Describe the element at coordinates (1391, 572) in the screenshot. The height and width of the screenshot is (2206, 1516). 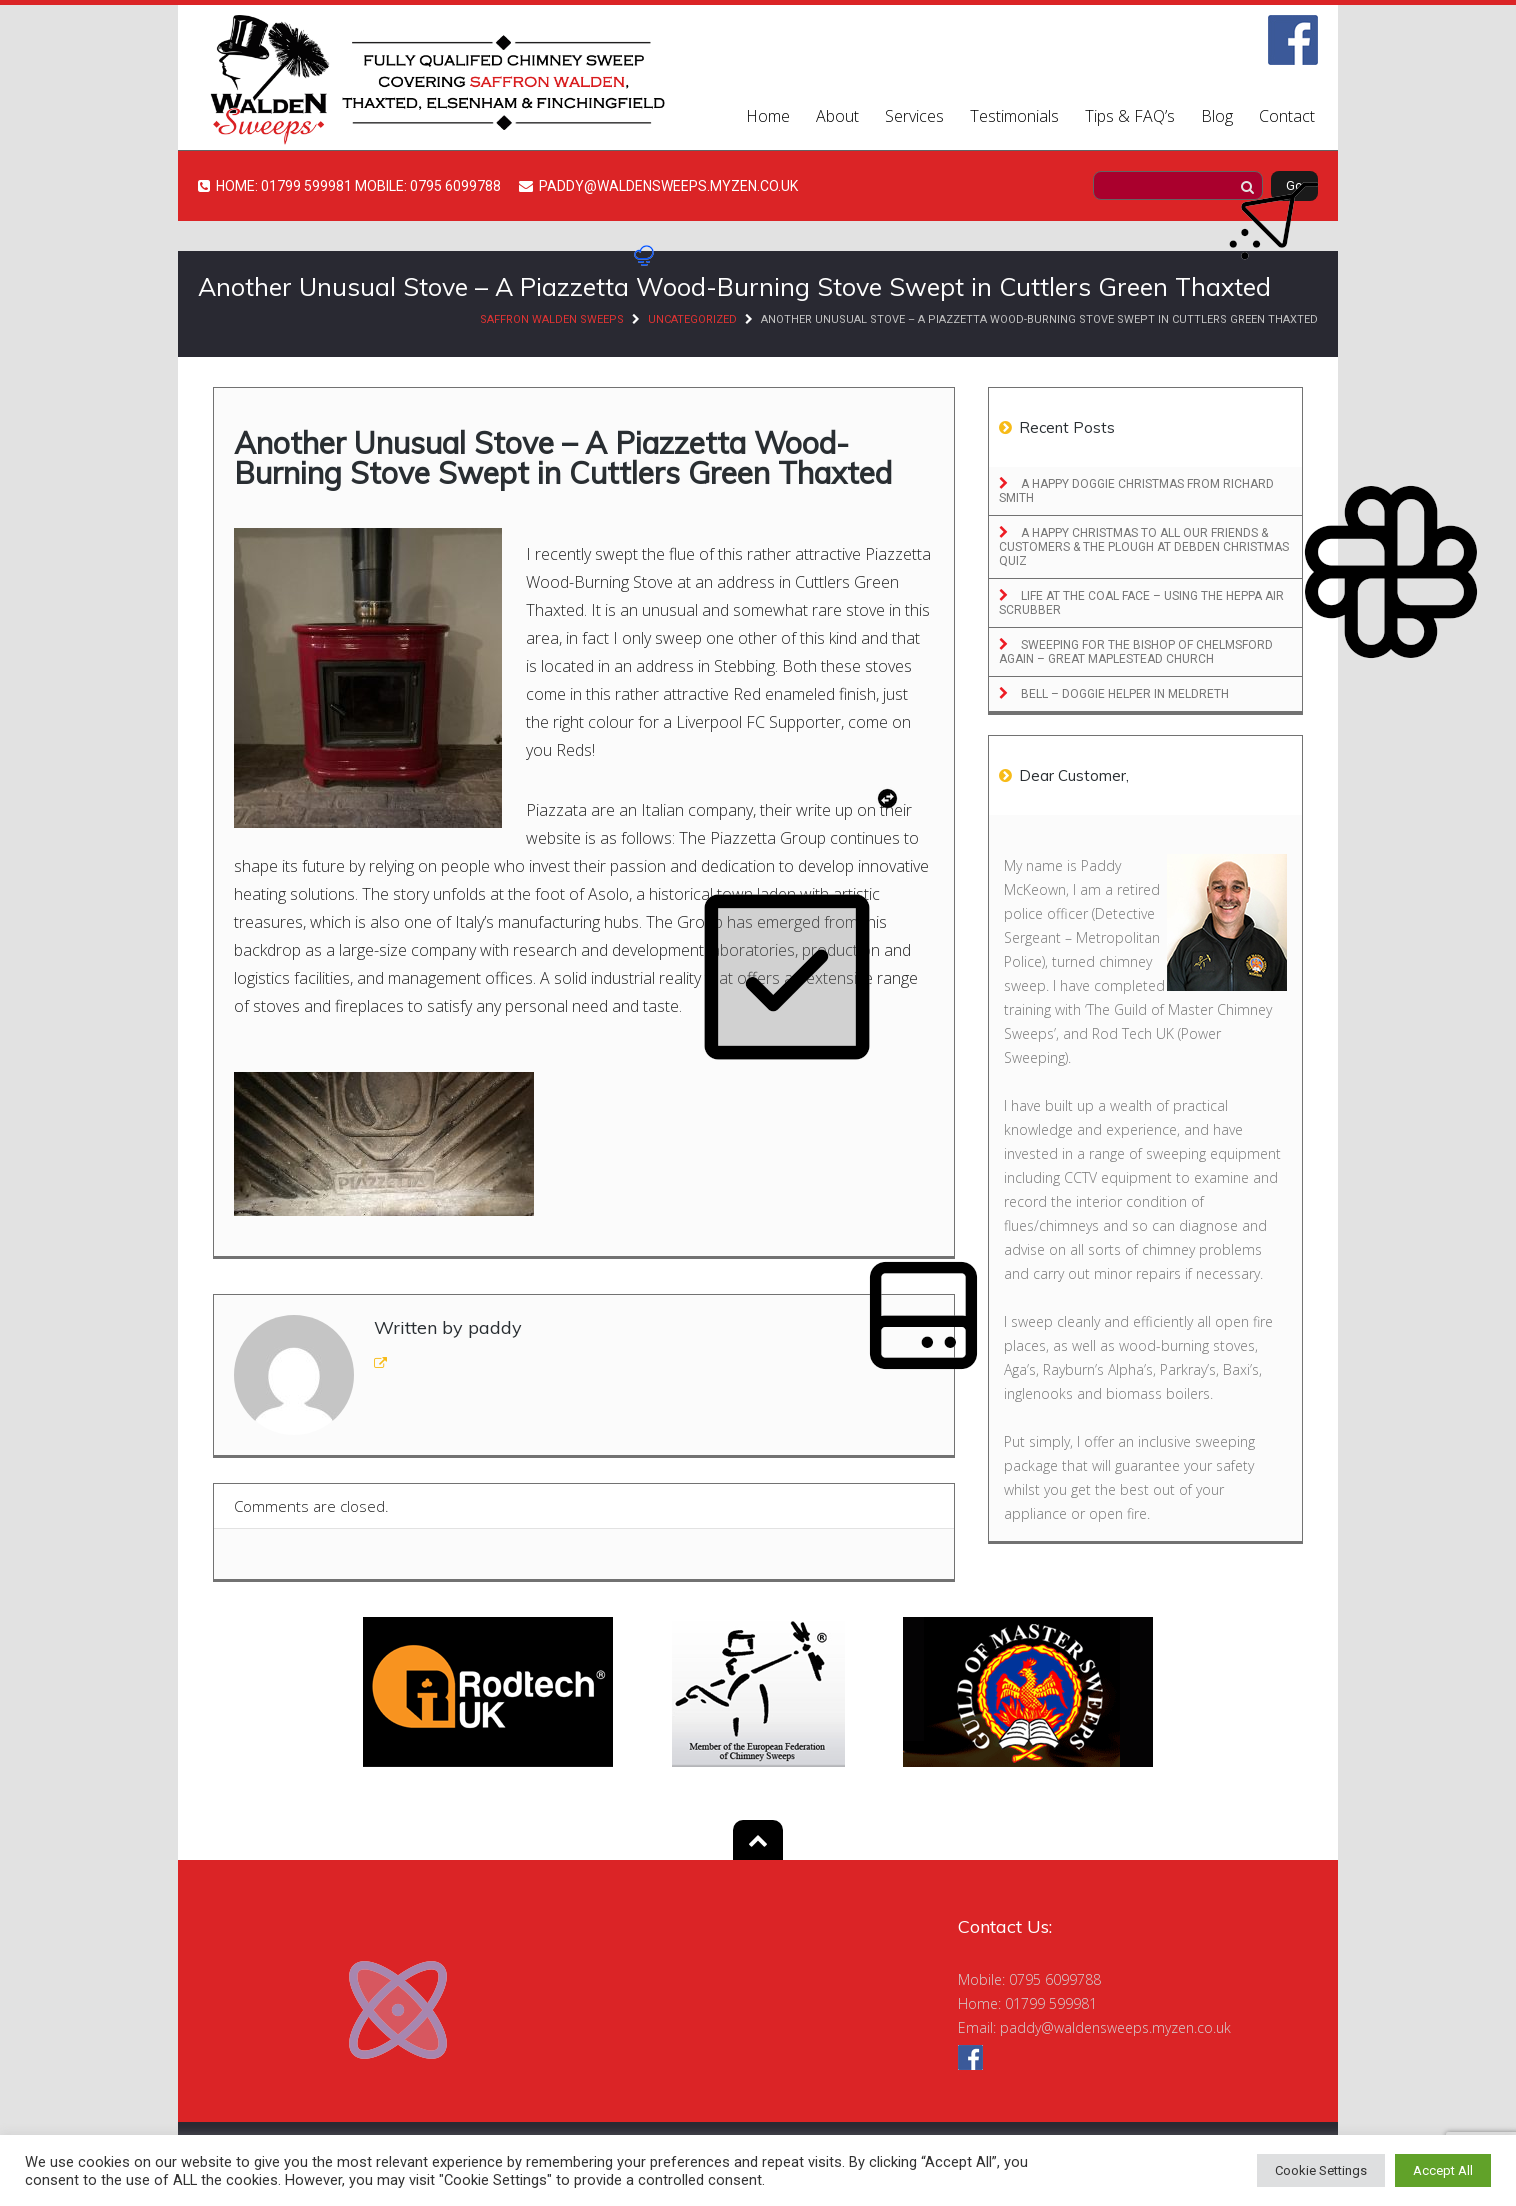
I see `open slack messaging app` at that location.